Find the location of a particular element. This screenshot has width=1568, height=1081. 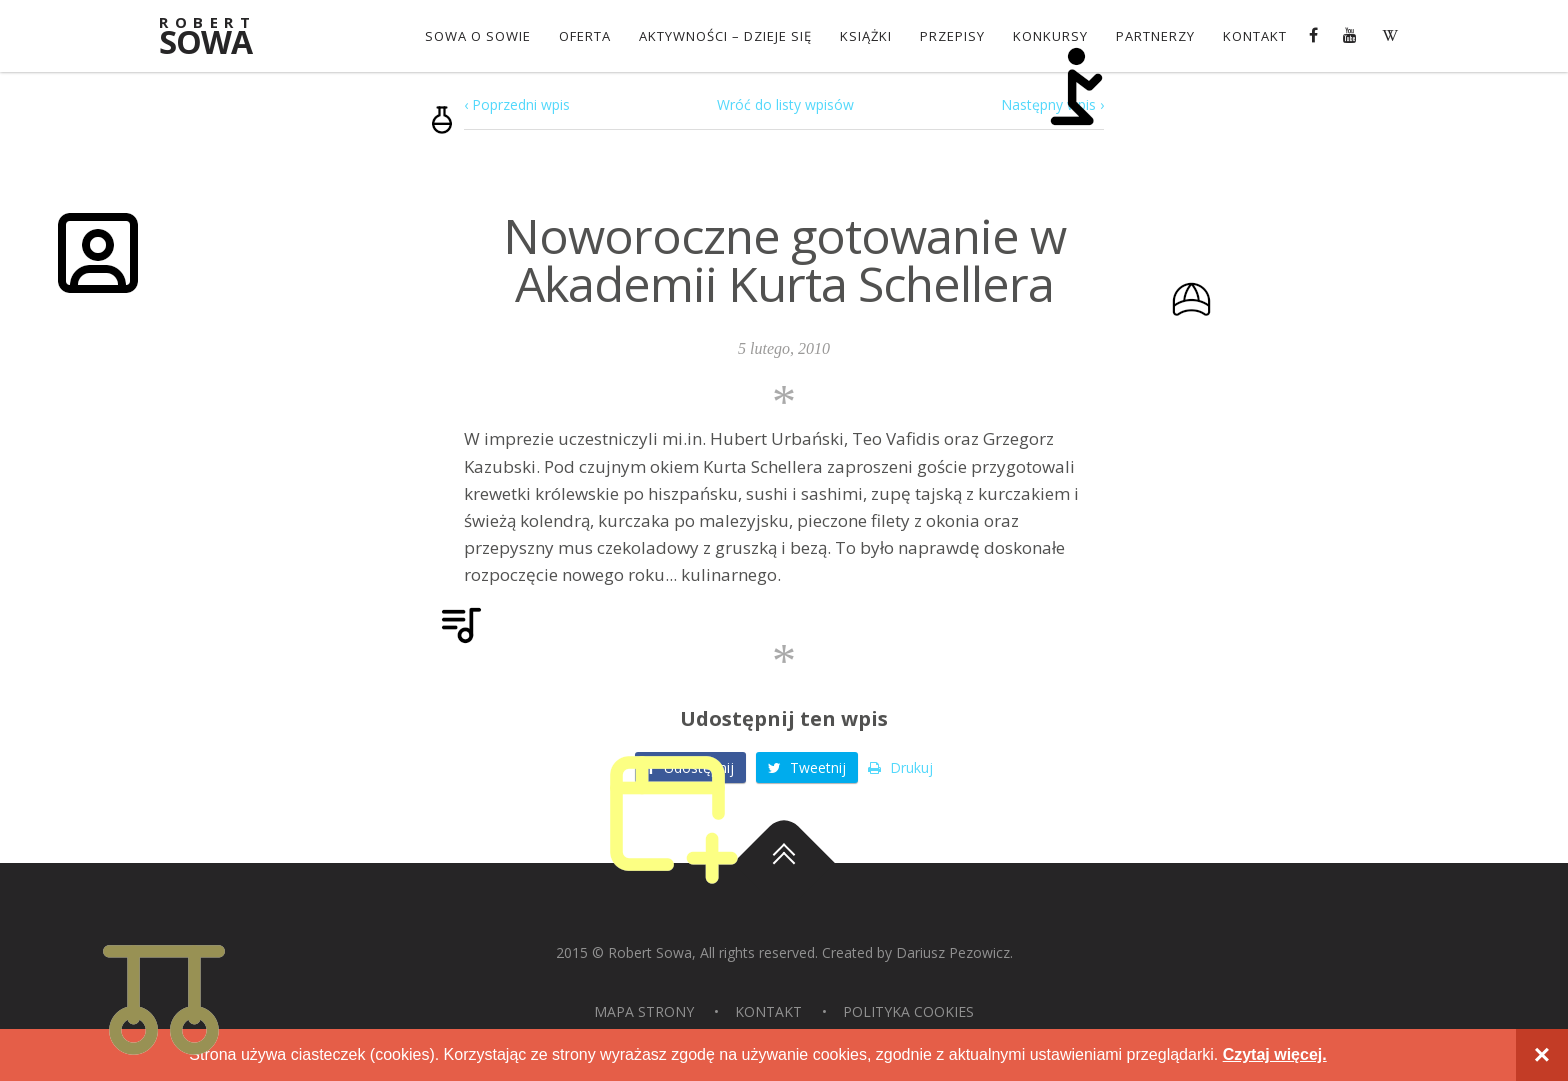

gymnastics rings equipment indicator is located at coordinates (164, 1000).